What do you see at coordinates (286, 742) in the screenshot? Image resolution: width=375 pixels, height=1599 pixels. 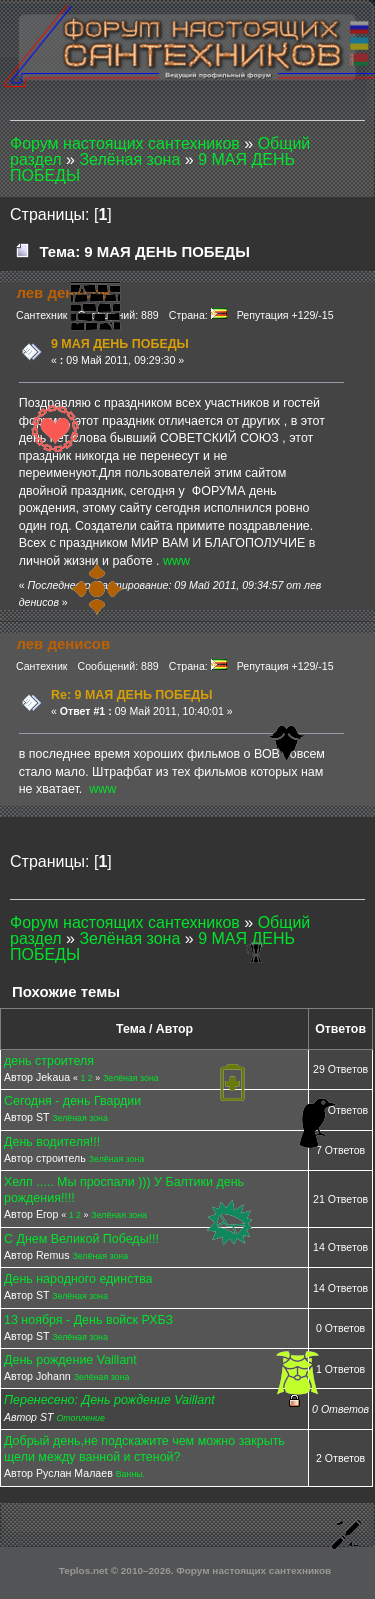 I see `select beard style for character customization` at bounding box center [286, 742].